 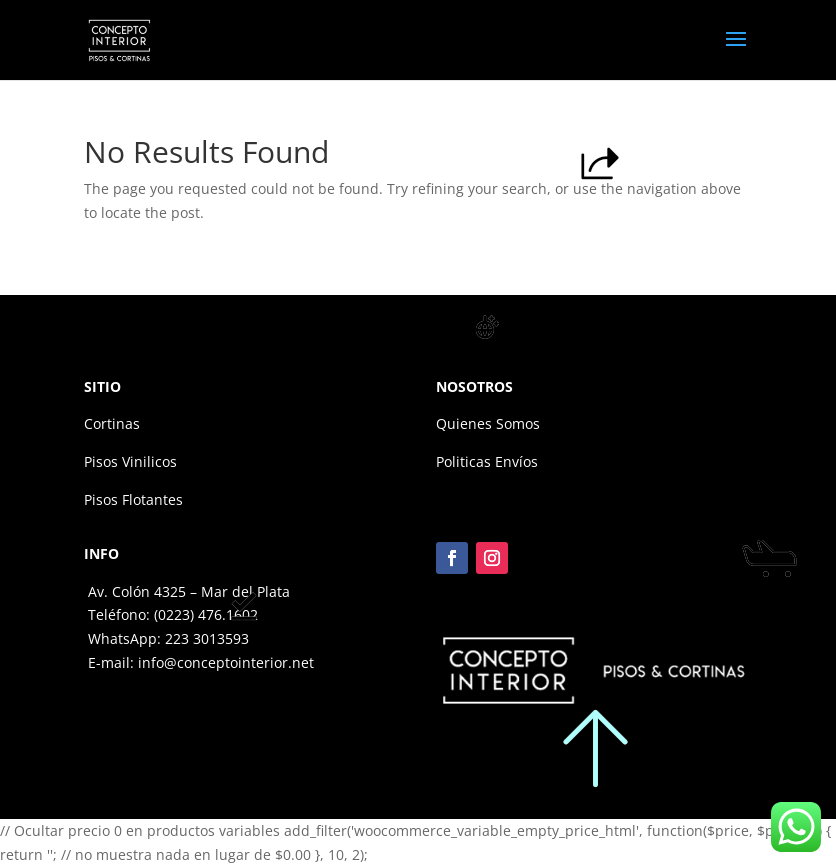 I want to click on access party or celebration mode, so click(x=486, y=327).